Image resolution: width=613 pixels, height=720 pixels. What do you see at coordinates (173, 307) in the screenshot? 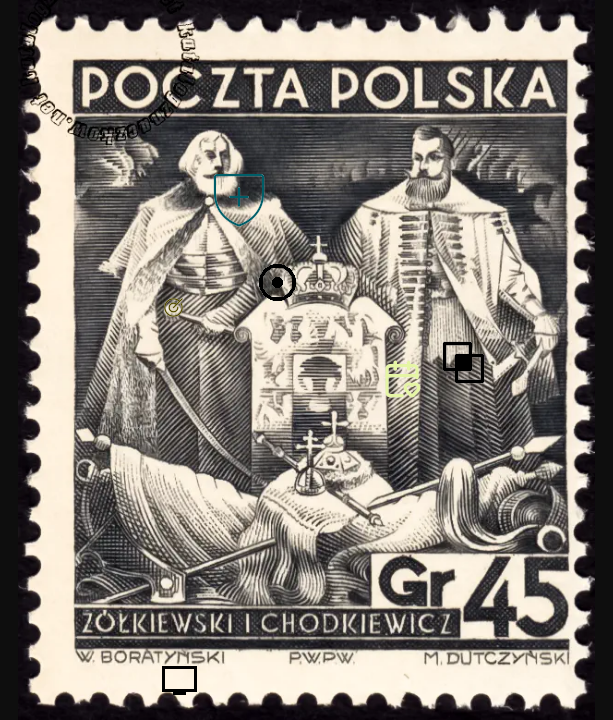
I see `set a goal or target` at bounding box center [173, 307].